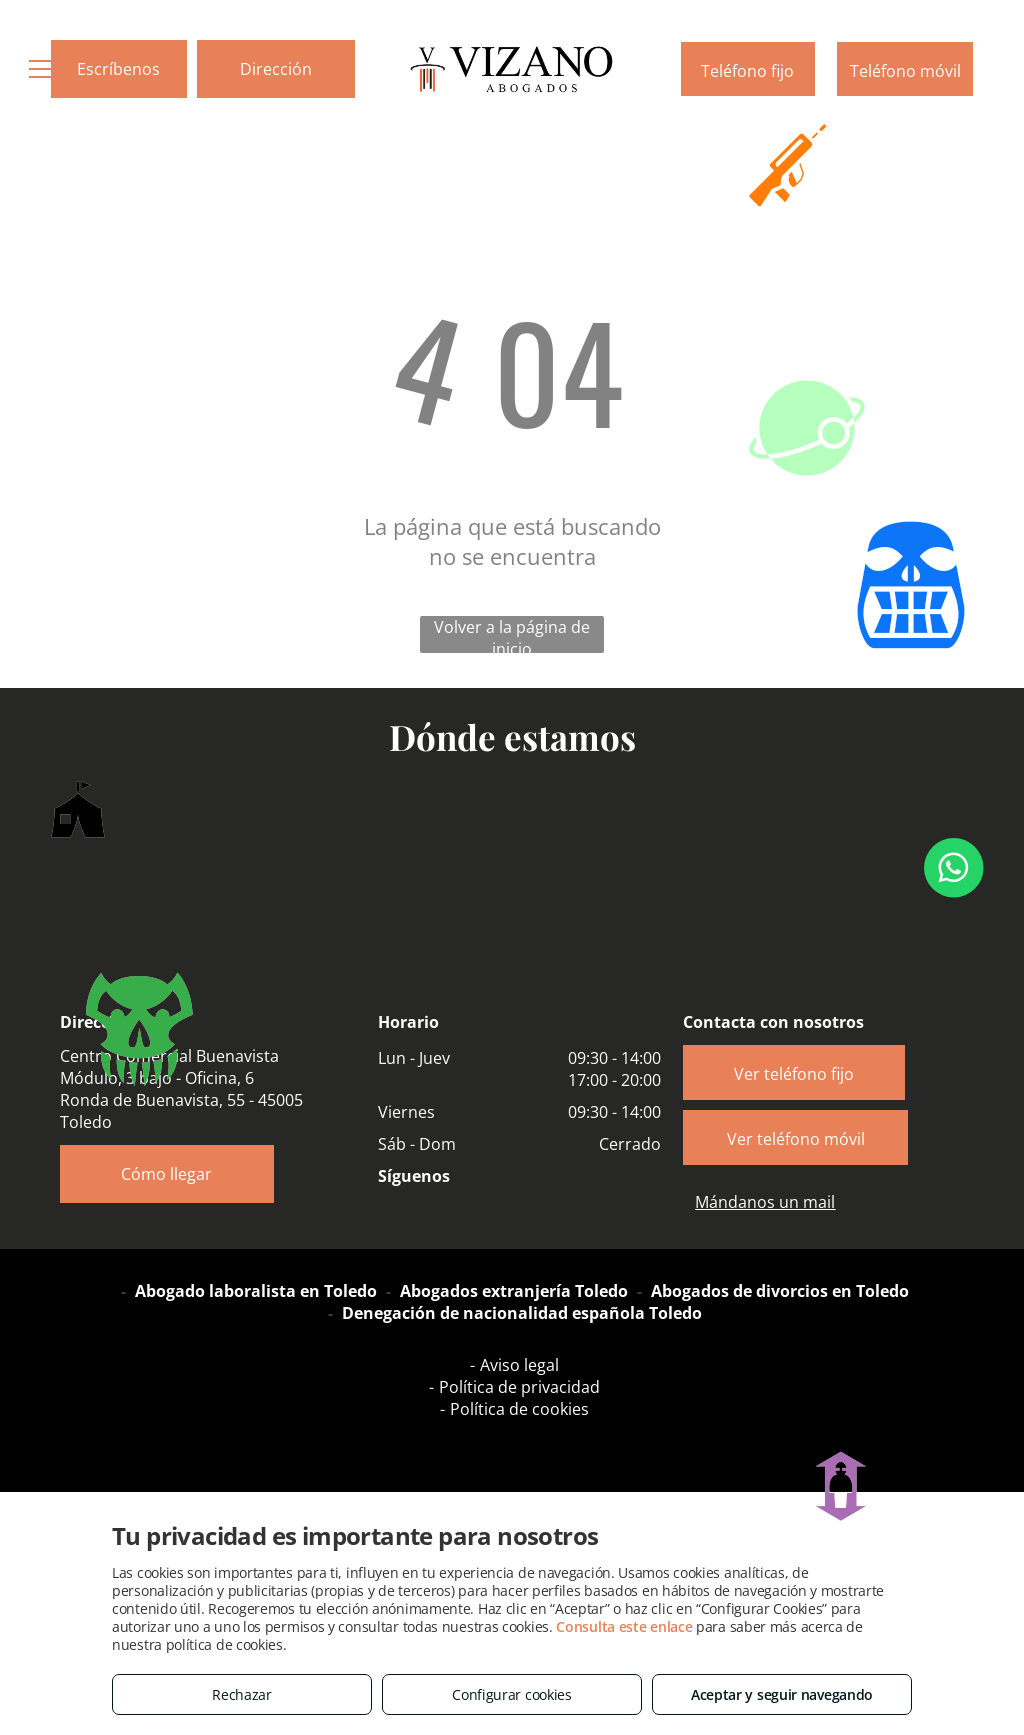  I want to click on select a totem or tribal-themed game element, so click(911, 584).